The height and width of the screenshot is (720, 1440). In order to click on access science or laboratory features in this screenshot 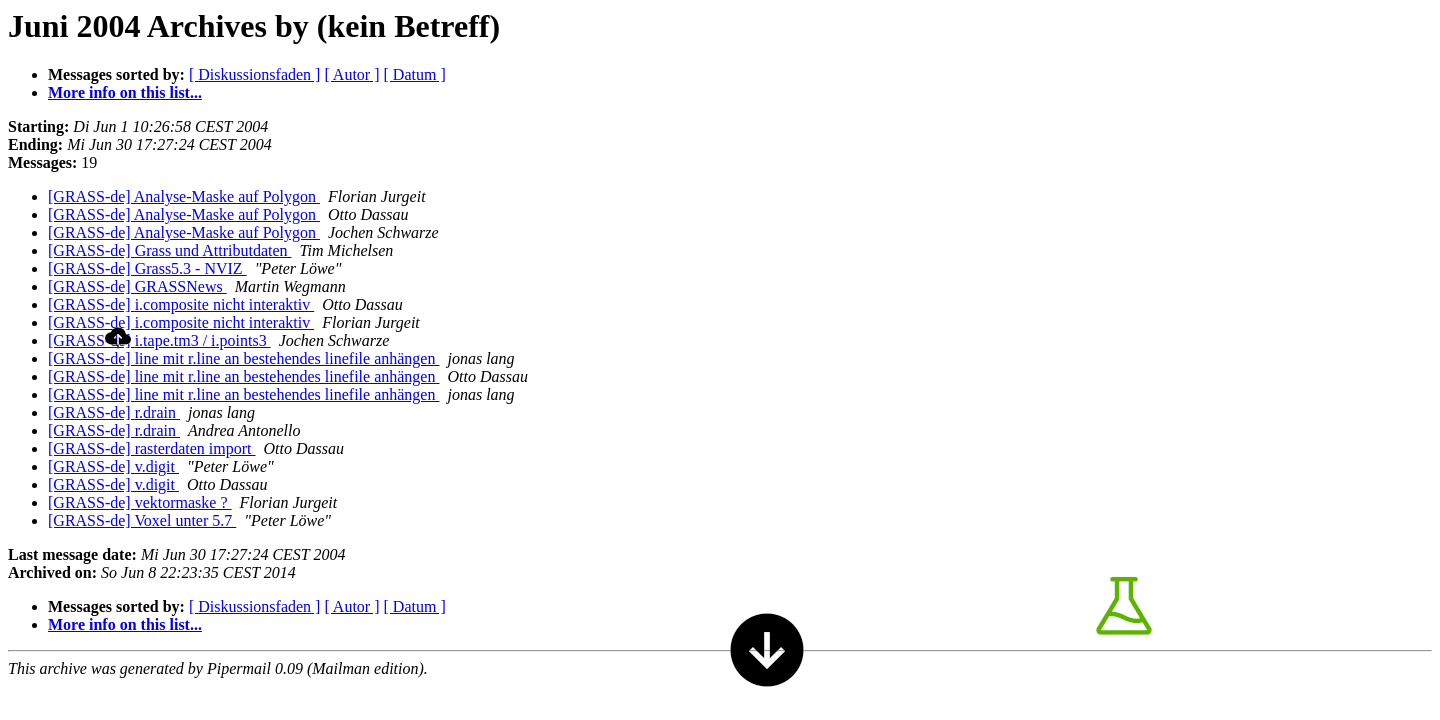, I will do `click(1124, 607)`.